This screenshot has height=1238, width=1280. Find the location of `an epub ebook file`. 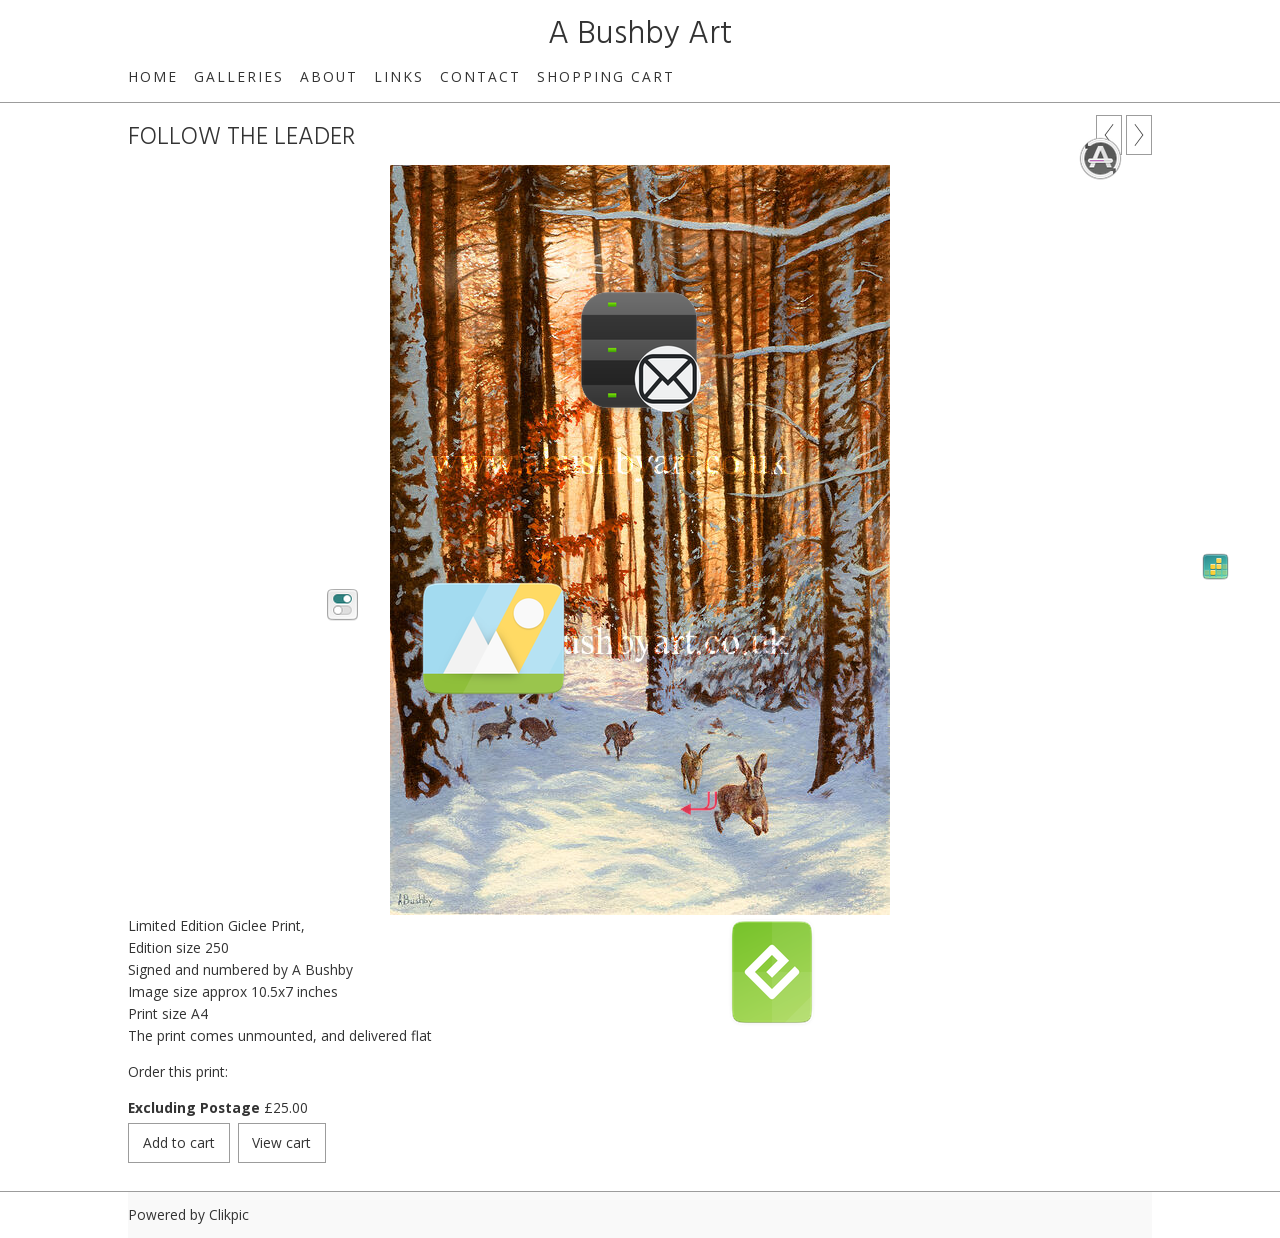

an epub ebook file is located at coordinates (772, 972).